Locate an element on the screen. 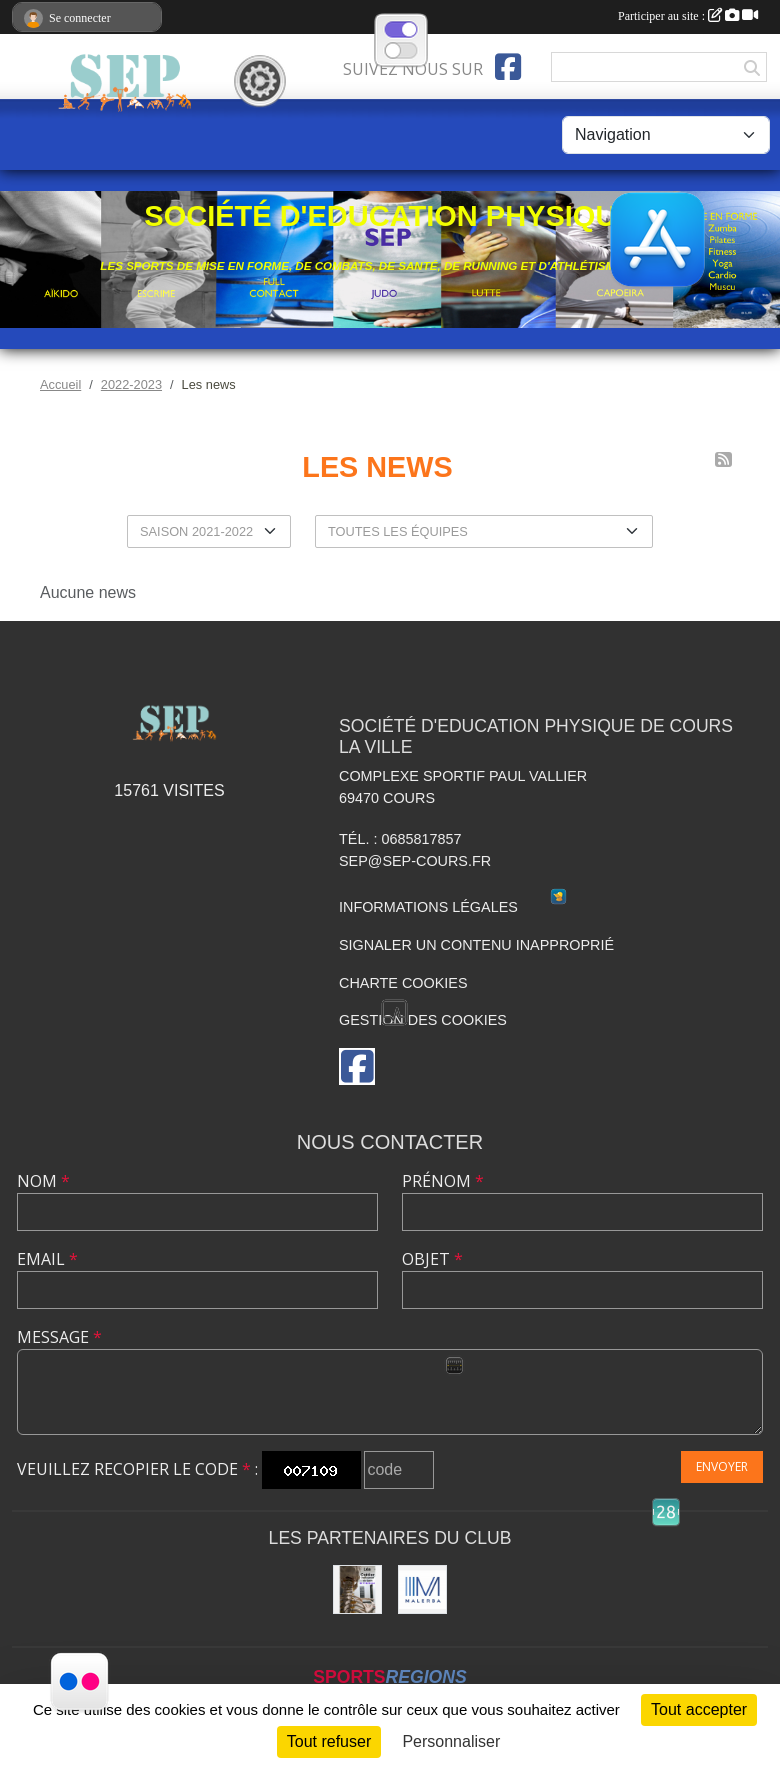  open the App Store to browse and download apps is located at coordinates (657, 239).